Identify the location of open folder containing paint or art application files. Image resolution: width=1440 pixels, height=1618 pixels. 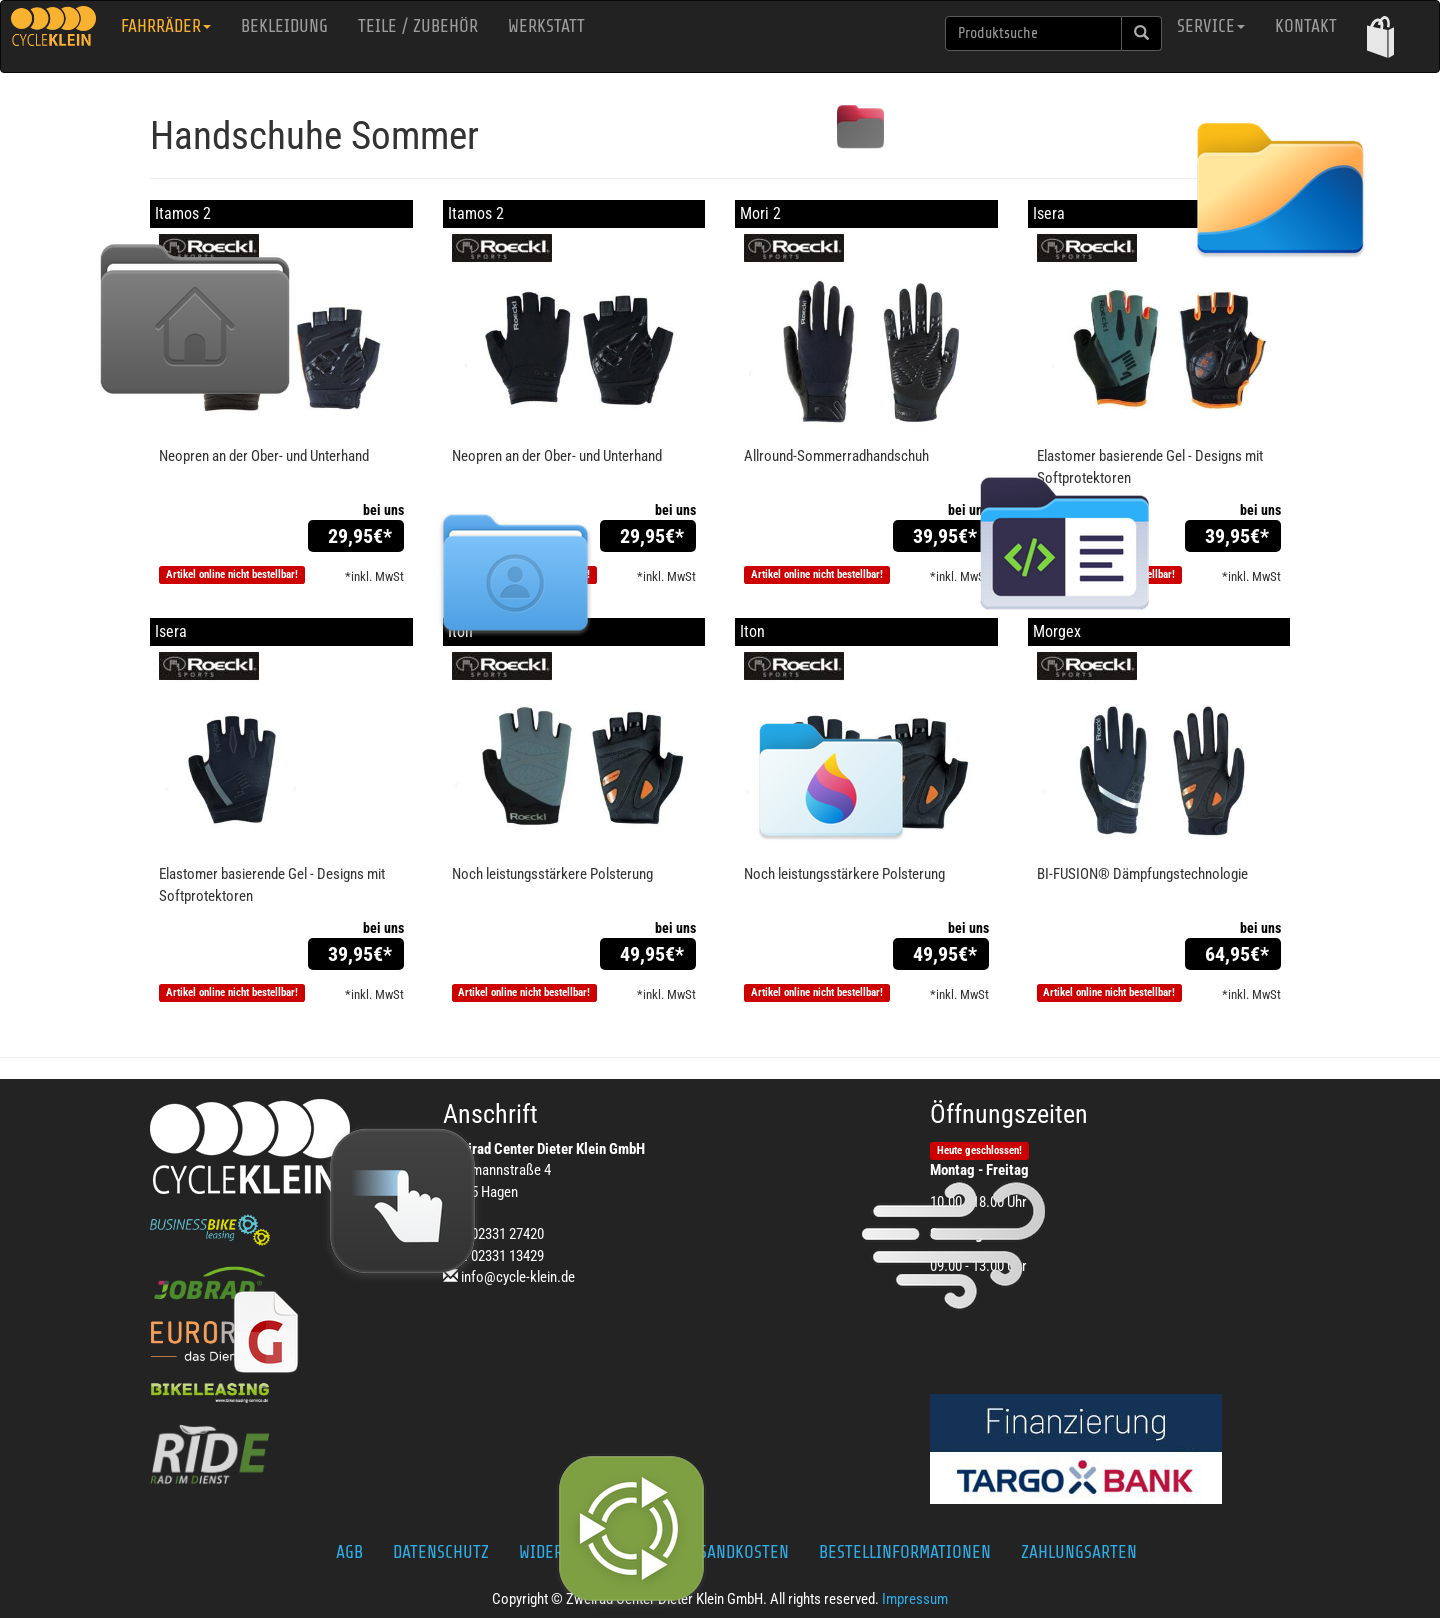
(830, 783).